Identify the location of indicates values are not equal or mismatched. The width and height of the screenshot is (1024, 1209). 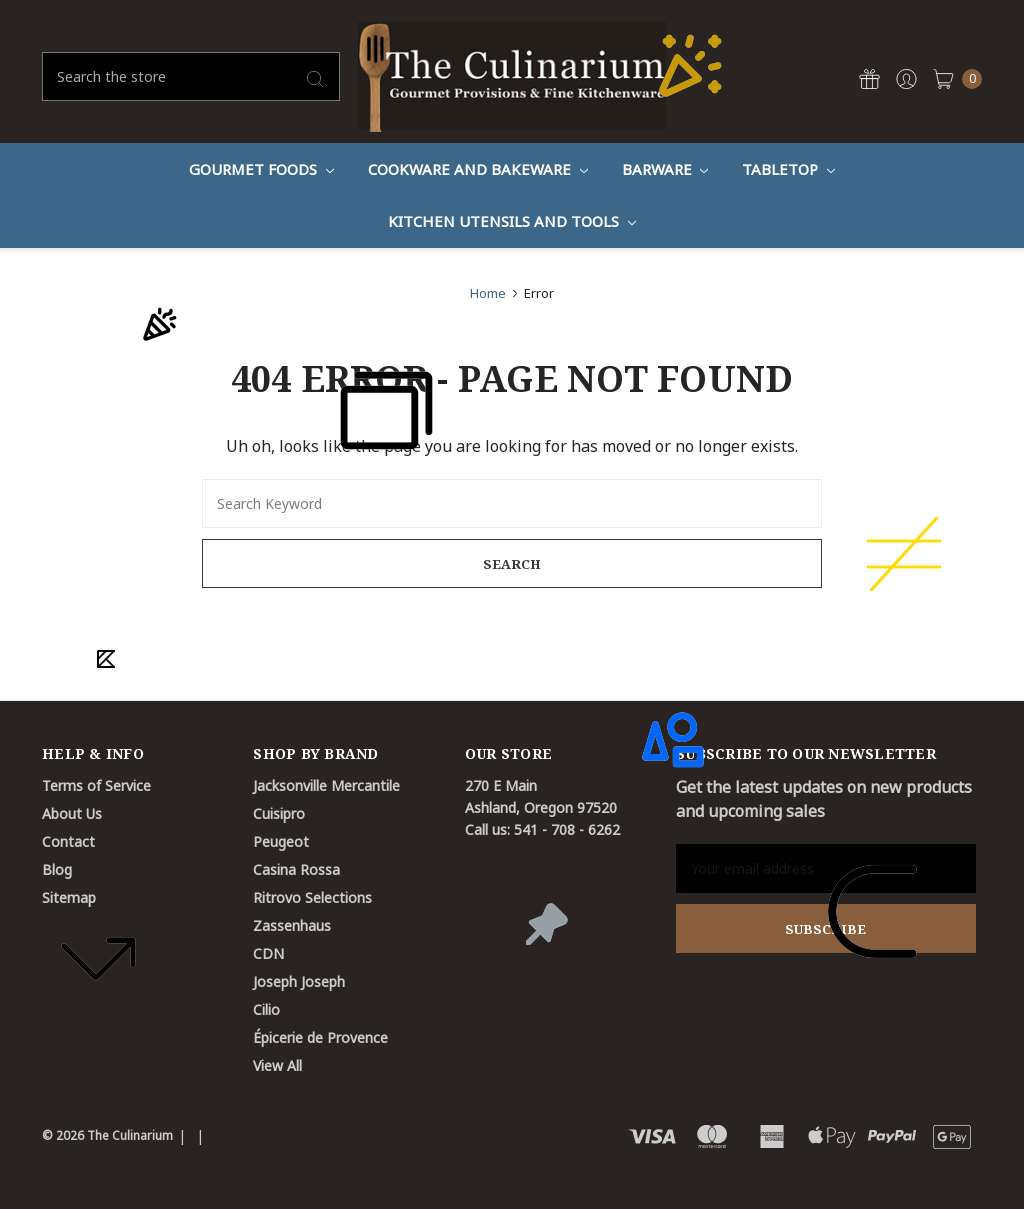
(904, 554).